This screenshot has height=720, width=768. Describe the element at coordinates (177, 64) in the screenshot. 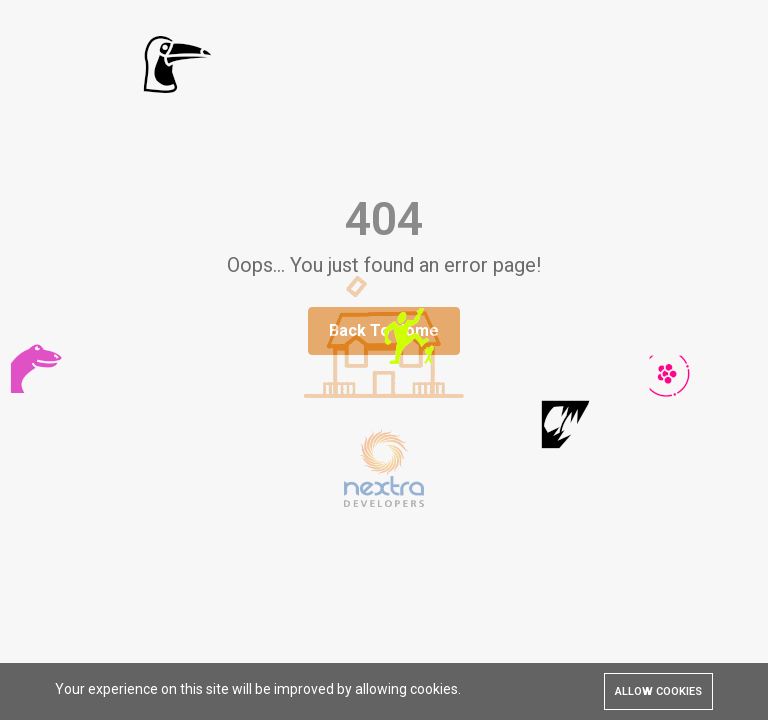

I see `decorative toucan icon for a tropical-themed game or app` at that location.